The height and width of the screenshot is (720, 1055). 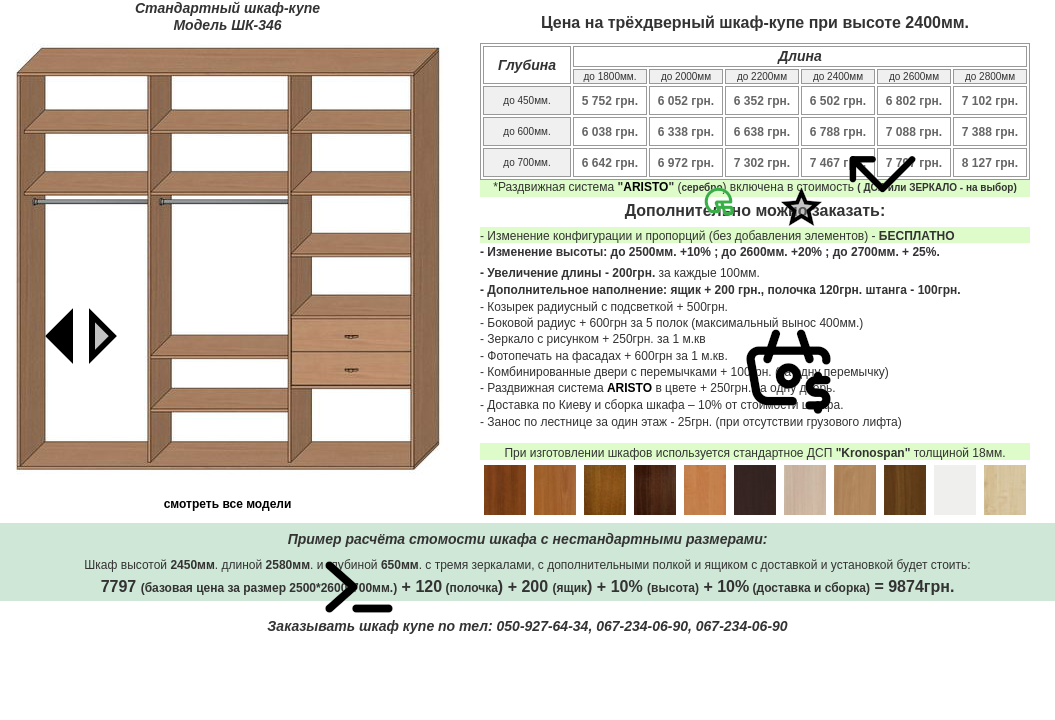 I want to click on add to favorites, so click(x=801, y=207).